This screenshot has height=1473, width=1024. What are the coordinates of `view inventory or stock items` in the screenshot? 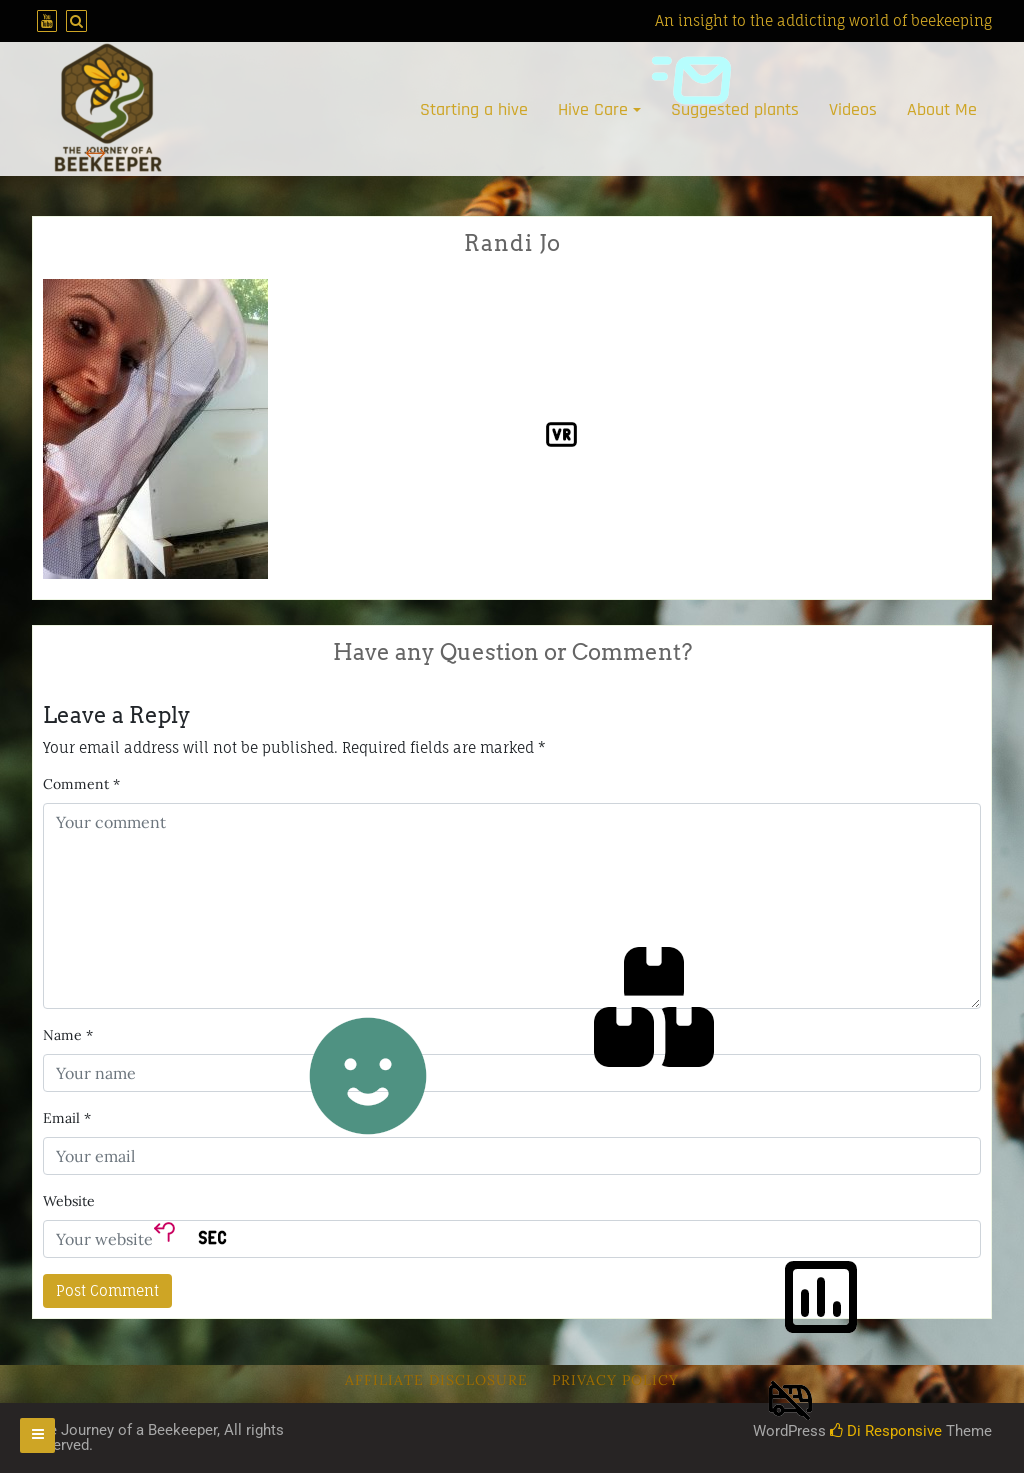 It's located at (654, 1007).